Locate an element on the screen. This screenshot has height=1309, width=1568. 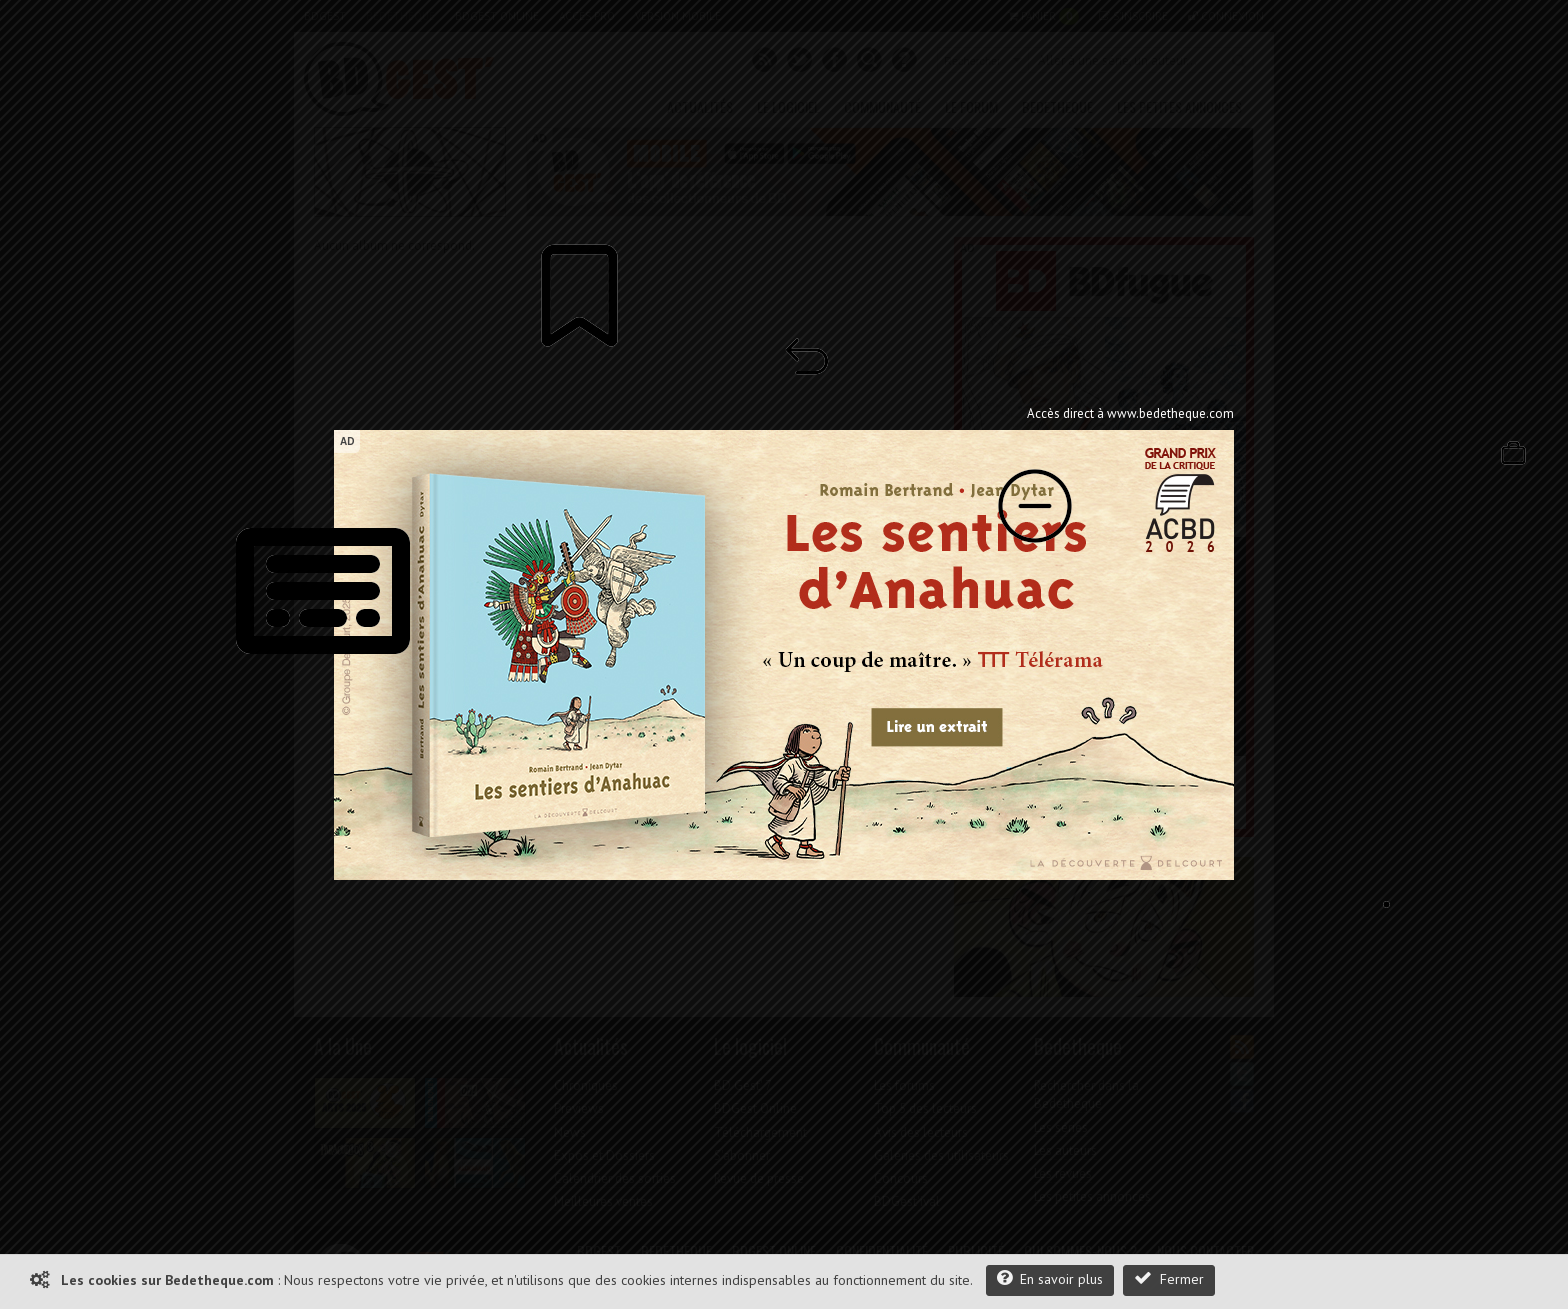
remove an item from a list or cart is located at coordinates (1035, 506).